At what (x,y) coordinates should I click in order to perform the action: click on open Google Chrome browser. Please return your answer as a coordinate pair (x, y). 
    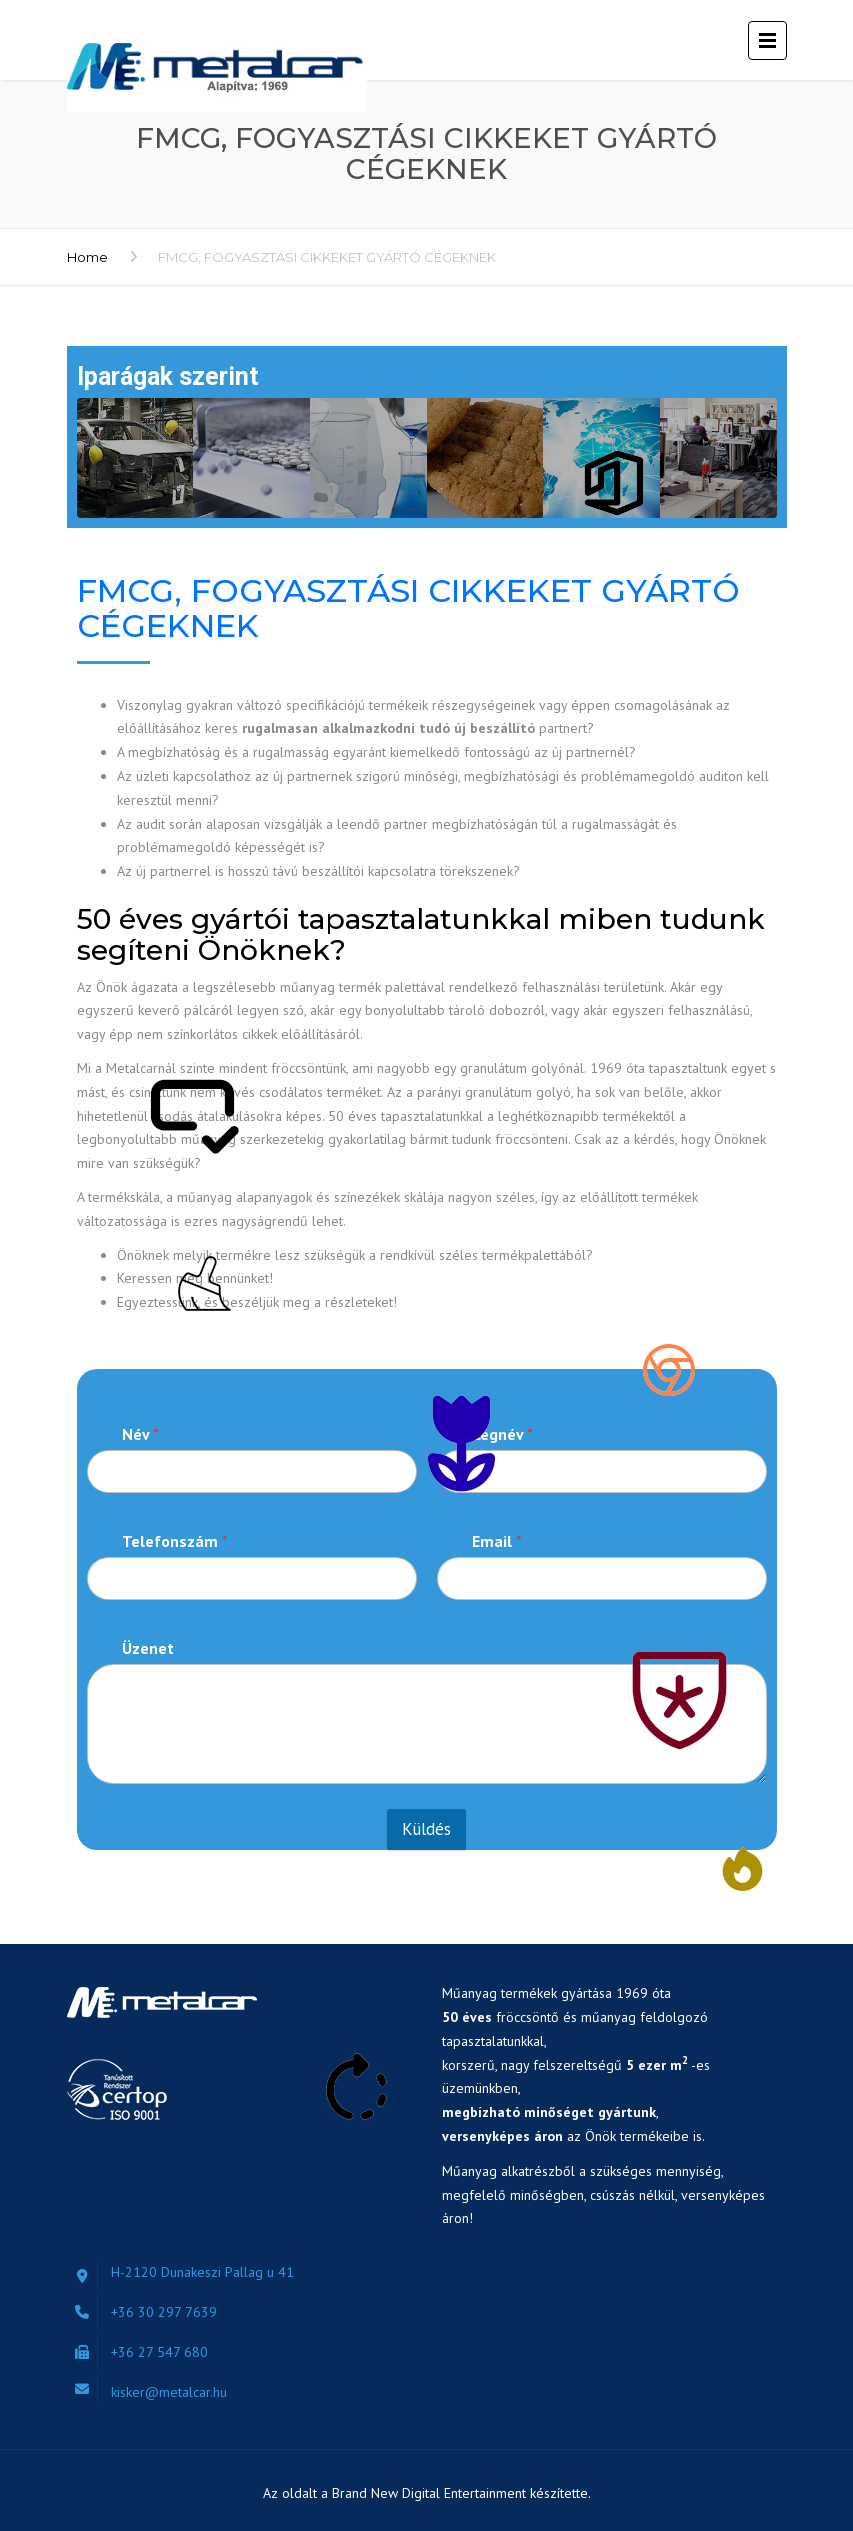
    Looking at the image, I should click on (669, 1370).